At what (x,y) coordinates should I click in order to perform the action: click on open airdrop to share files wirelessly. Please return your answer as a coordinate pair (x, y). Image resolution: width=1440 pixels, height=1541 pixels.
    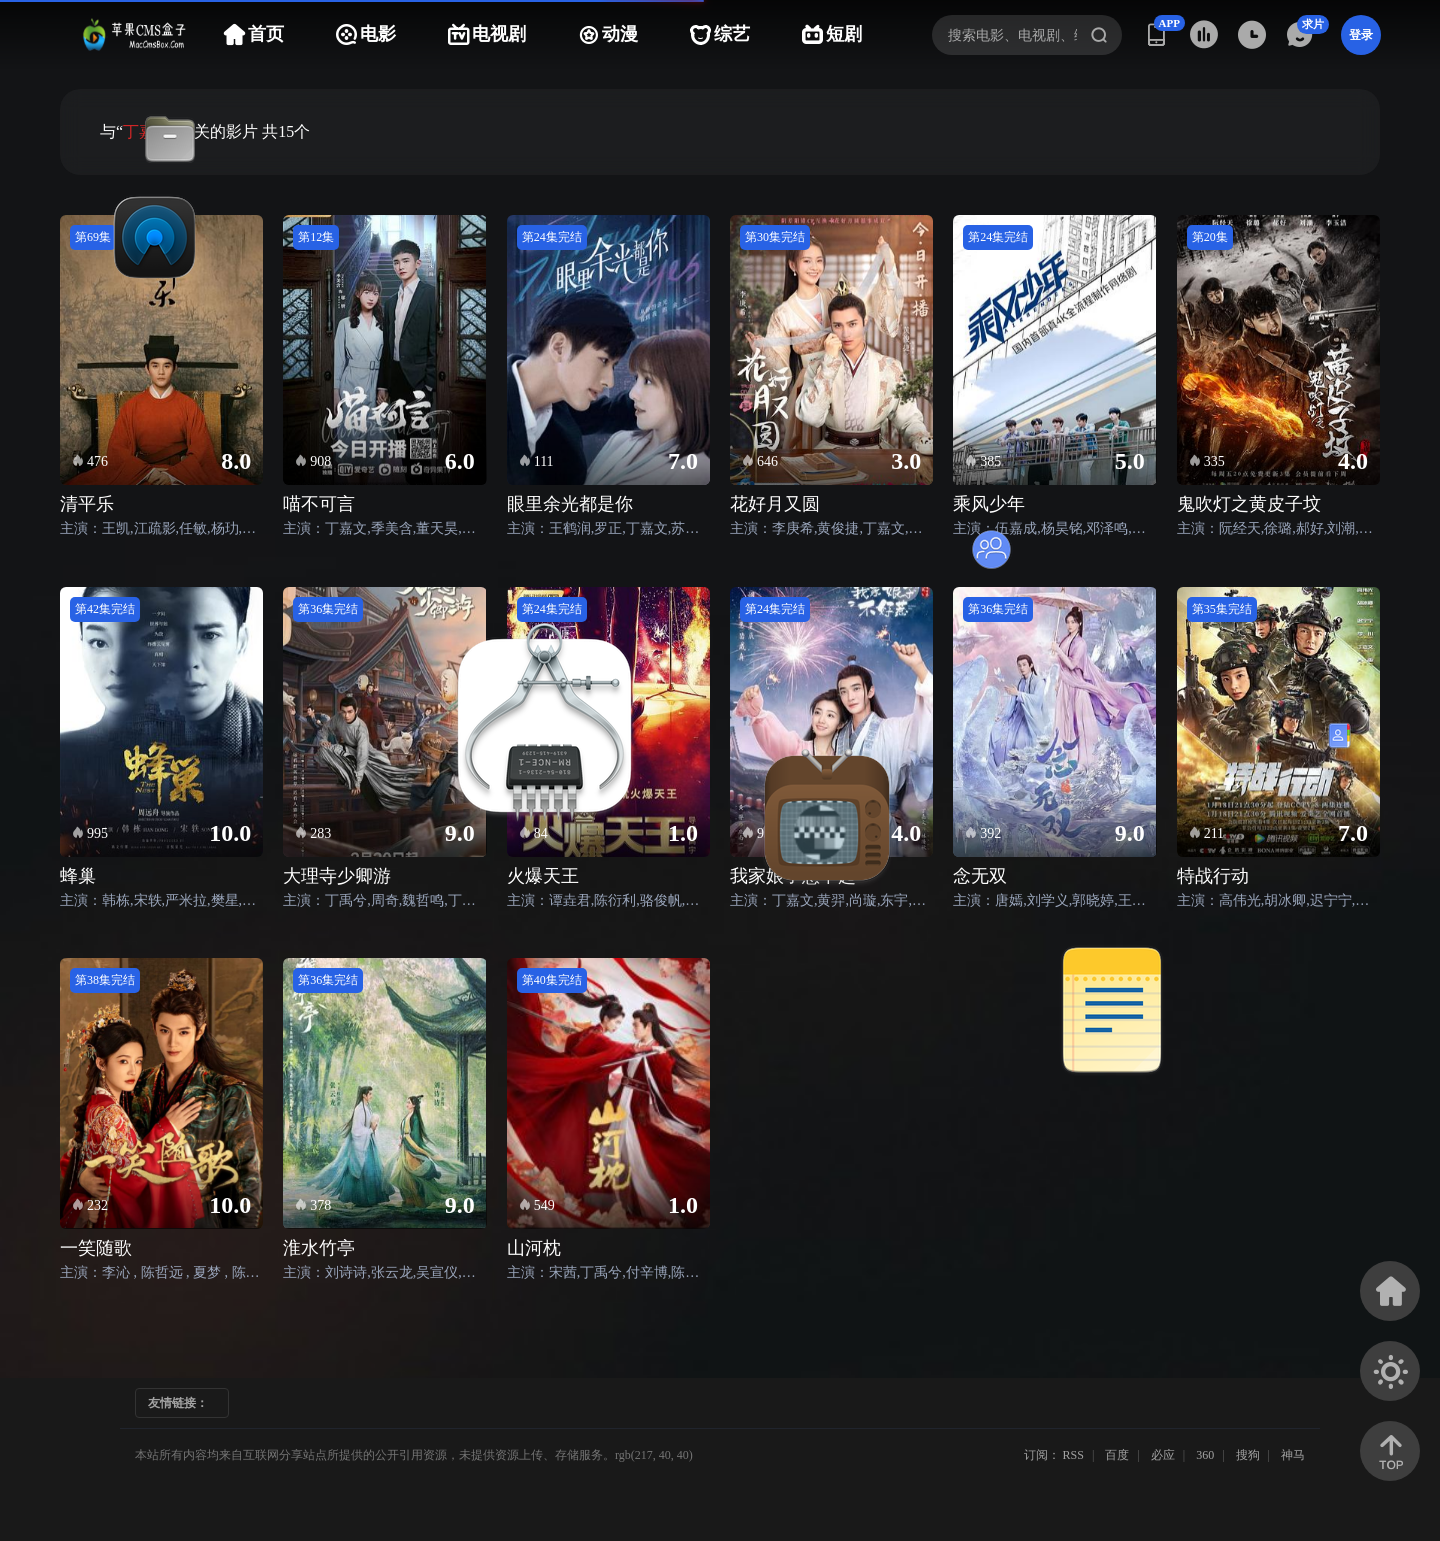
    Looking at the image, I should click on (154, 237).